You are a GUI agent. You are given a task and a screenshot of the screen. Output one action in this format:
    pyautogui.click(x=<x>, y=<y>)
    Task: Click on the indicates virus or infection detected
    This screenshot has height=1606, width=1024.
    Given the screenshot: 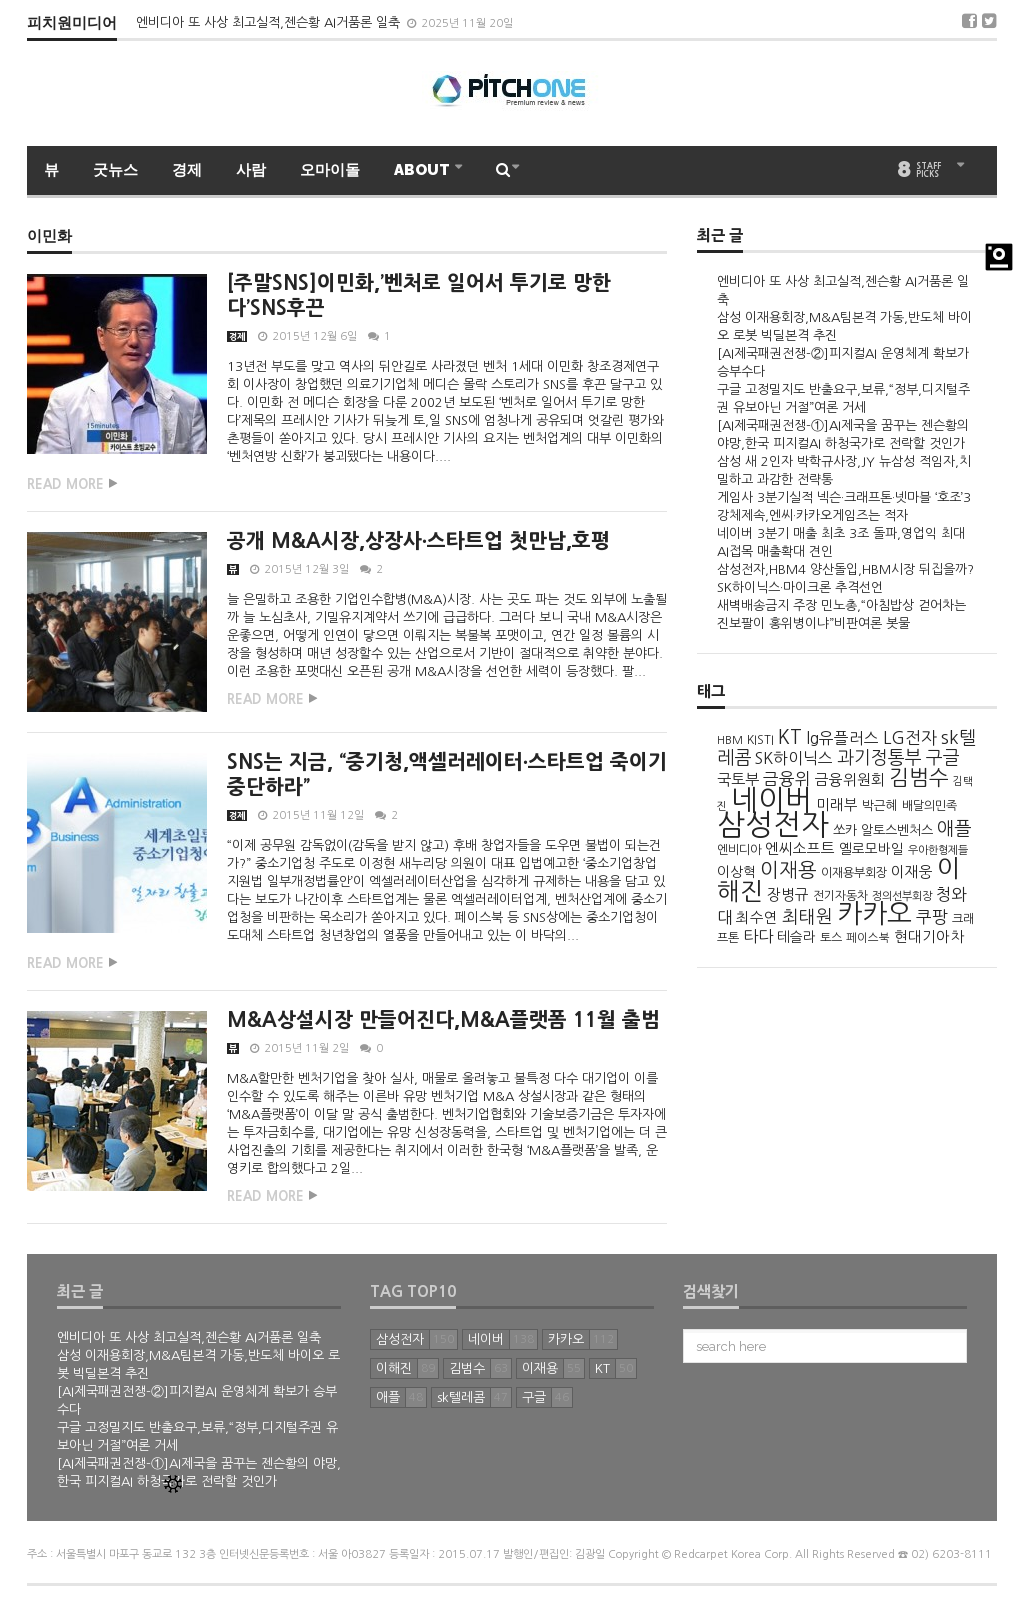 What is the action you would take?
    pyautogui.click(x=173, y=1484)
    